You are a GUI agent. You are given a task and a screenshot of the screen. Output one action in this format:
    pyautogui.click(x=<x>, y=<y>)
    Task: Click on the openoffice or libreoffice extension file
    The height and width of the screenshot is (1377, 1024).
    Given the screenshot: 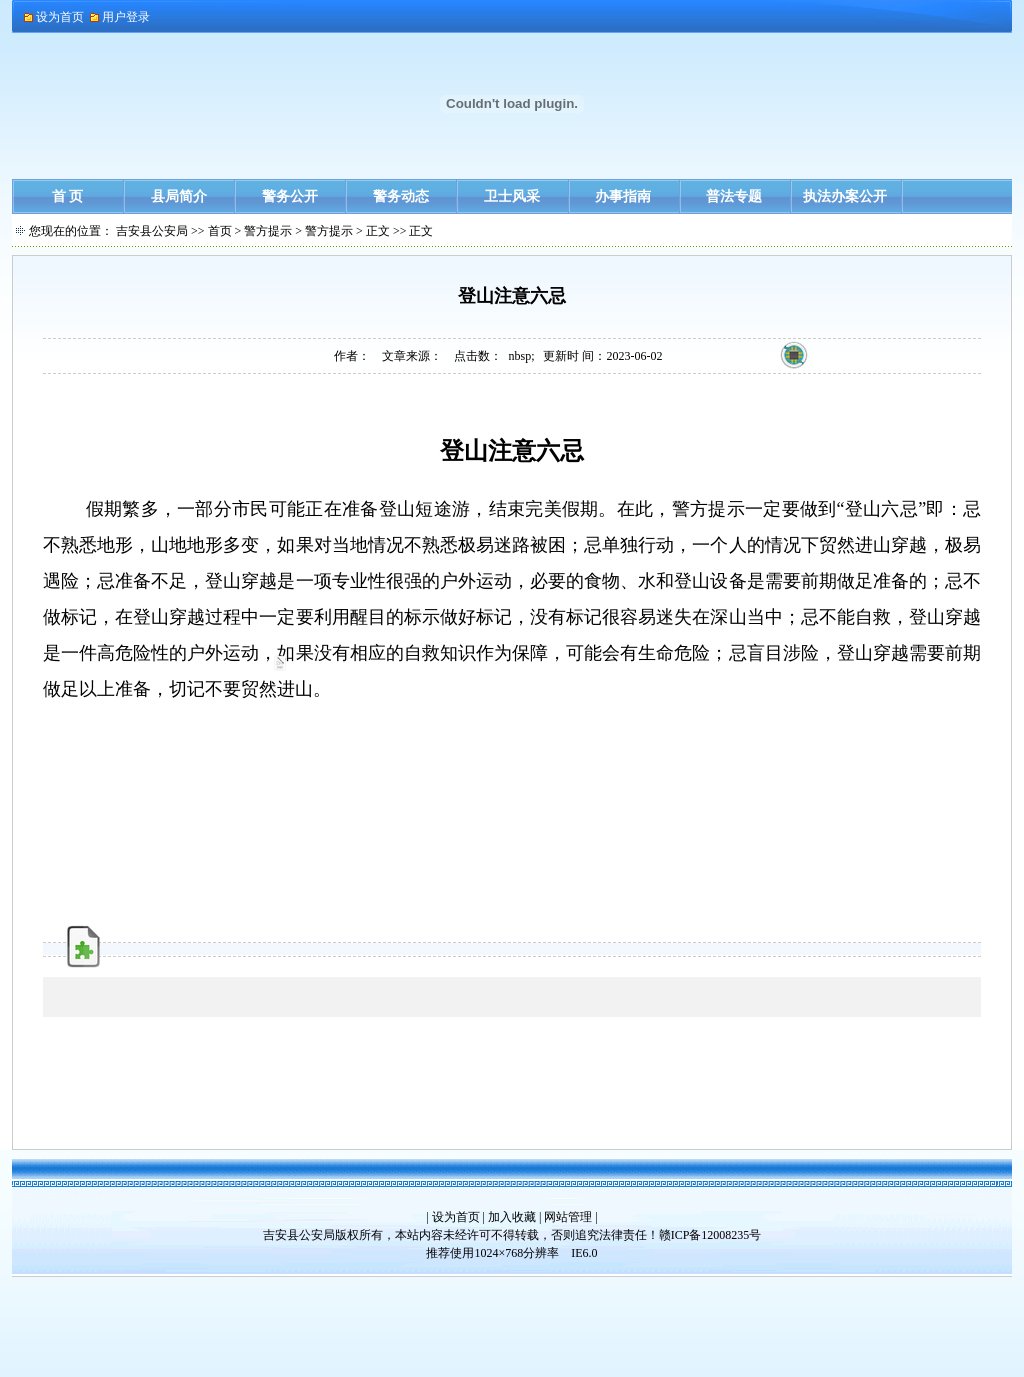 What is the action you would take?
    pyautogui.click(x=83, y=946)
    